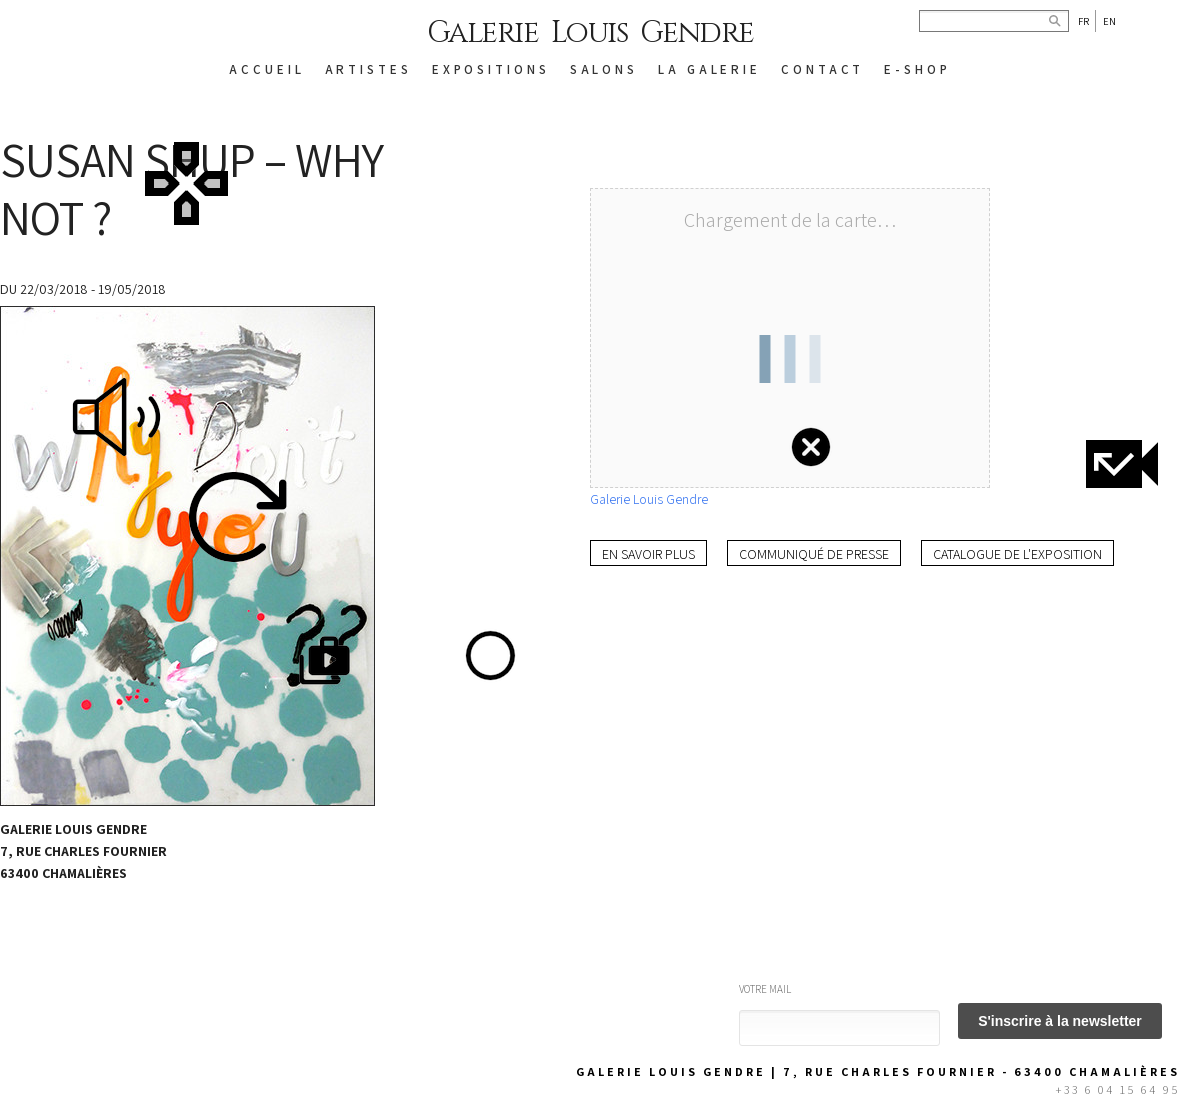 This screenshot has height=1109, width=1180. Describe the element at coordinates (811, 447) in the screenshot. I see `cancel or close the current action` at that location.